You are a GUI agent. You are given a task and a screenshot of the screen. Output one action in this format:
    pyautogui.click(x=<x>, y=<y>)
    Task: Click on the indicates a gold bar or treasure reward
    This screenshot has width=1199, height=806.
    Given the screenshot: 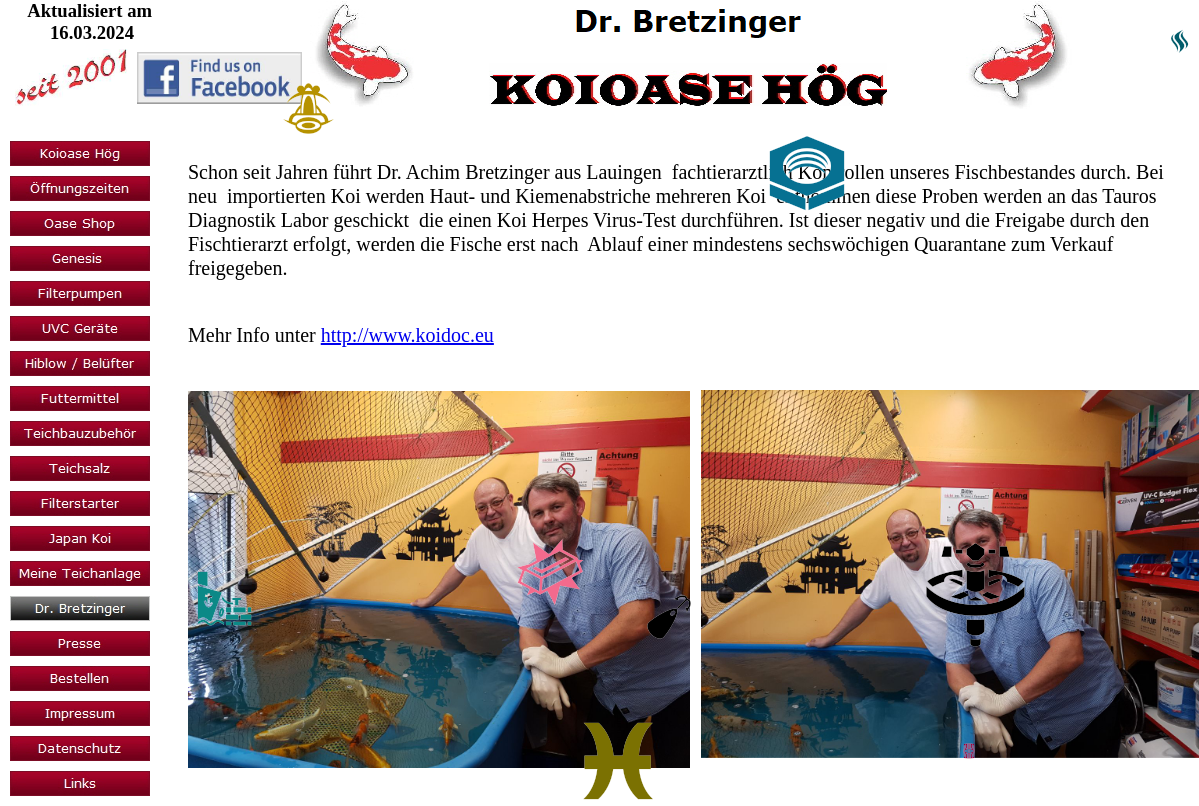 What is the action you would take?
    pyautogui.click(x=550, y=571)
    